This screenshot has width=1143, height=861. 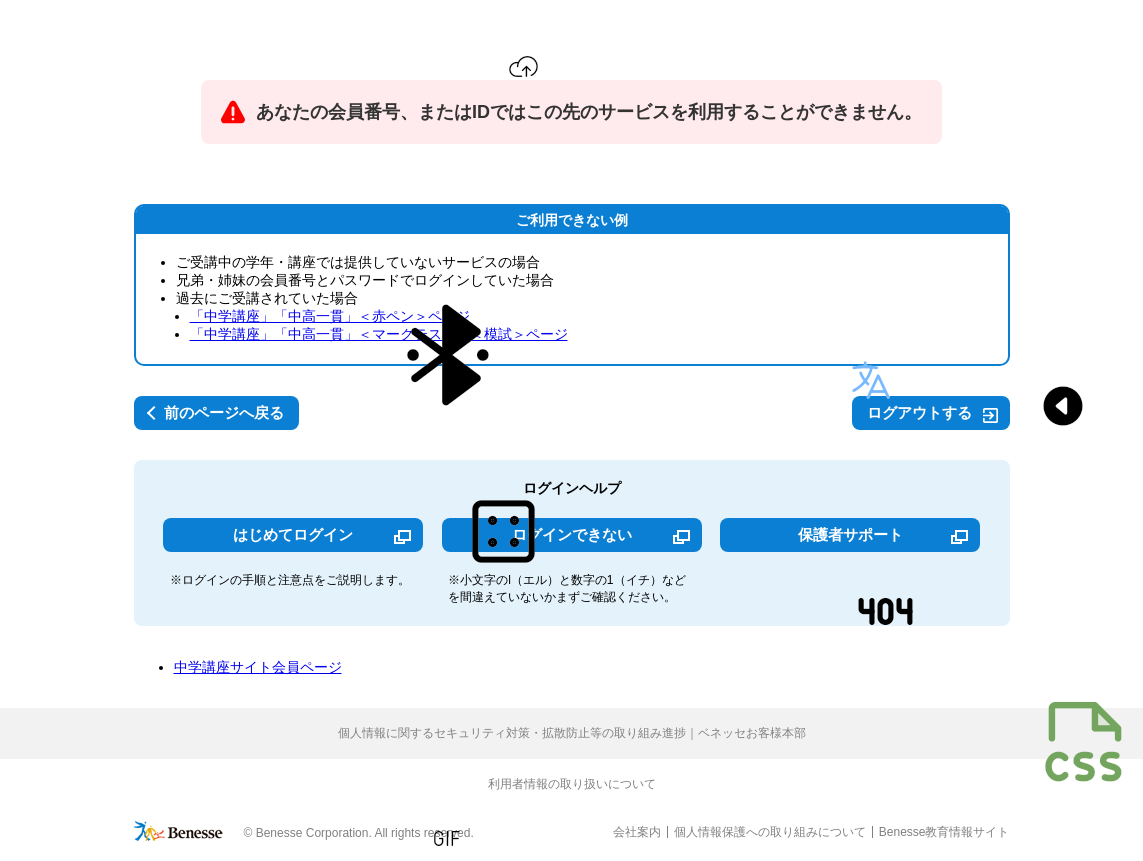 What do you see at coordinates (885, 611) in the screenshot?
I see `indicates page not found error` at bounding box center [885, 611].